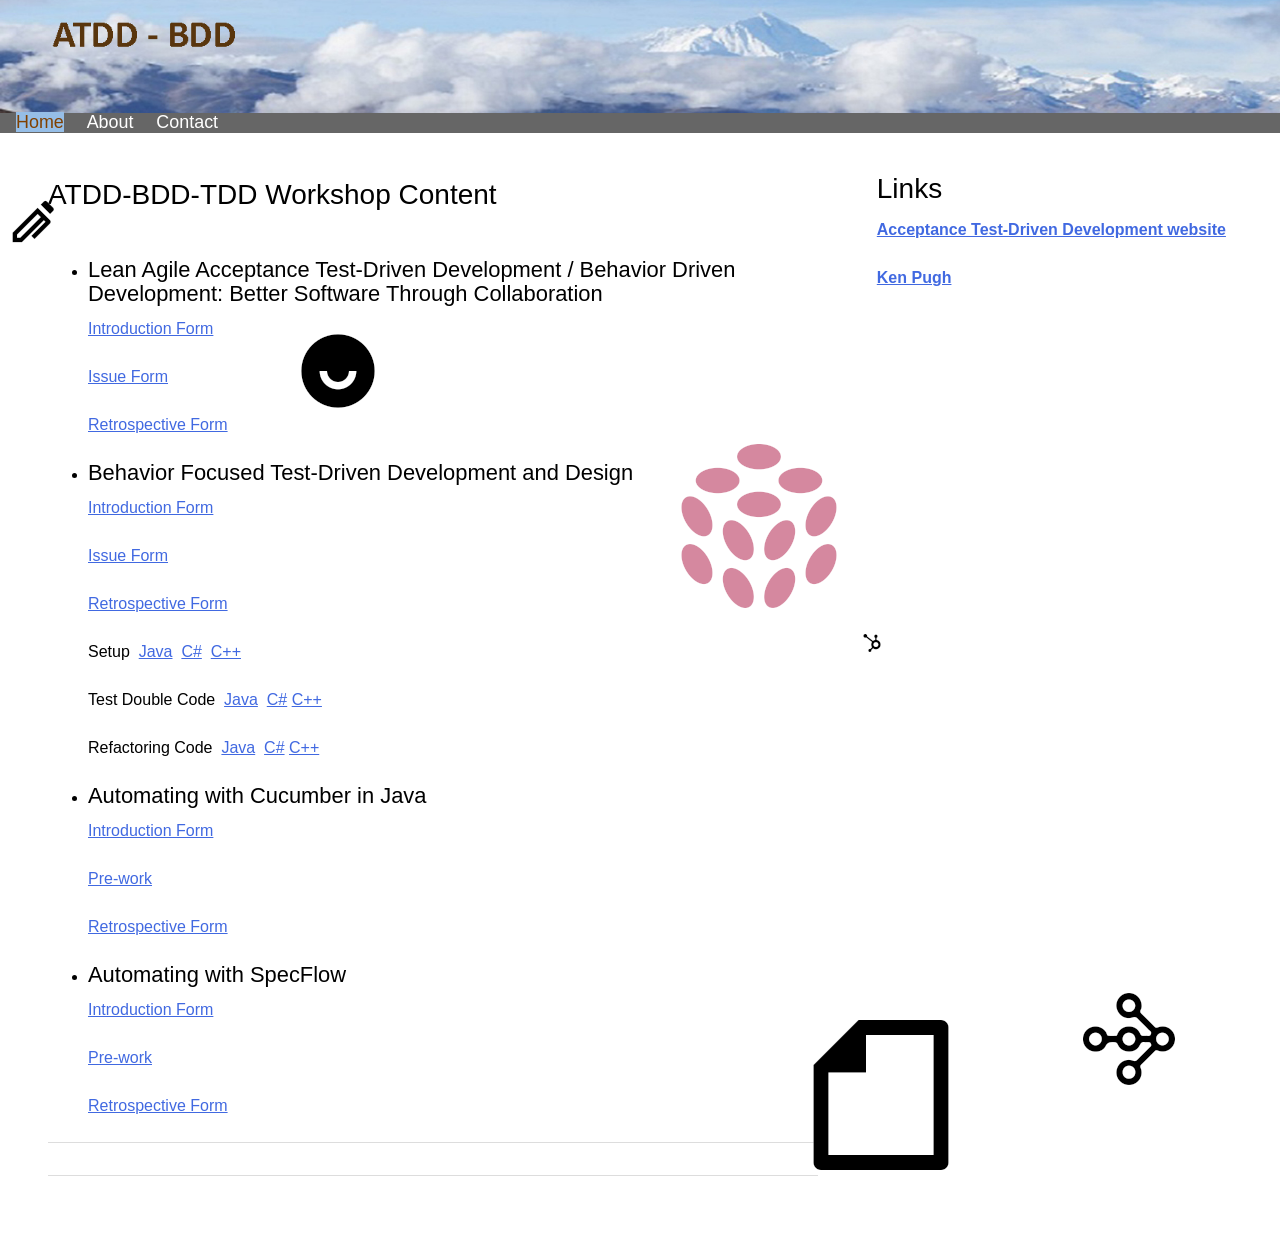 The height and width of the screenshot is (1256, 1280). What do you see at coordinates (759, 526) in the screenshot?
I see `open pulumi infrastructure as code dashboard` at bounding box center [759, 526].